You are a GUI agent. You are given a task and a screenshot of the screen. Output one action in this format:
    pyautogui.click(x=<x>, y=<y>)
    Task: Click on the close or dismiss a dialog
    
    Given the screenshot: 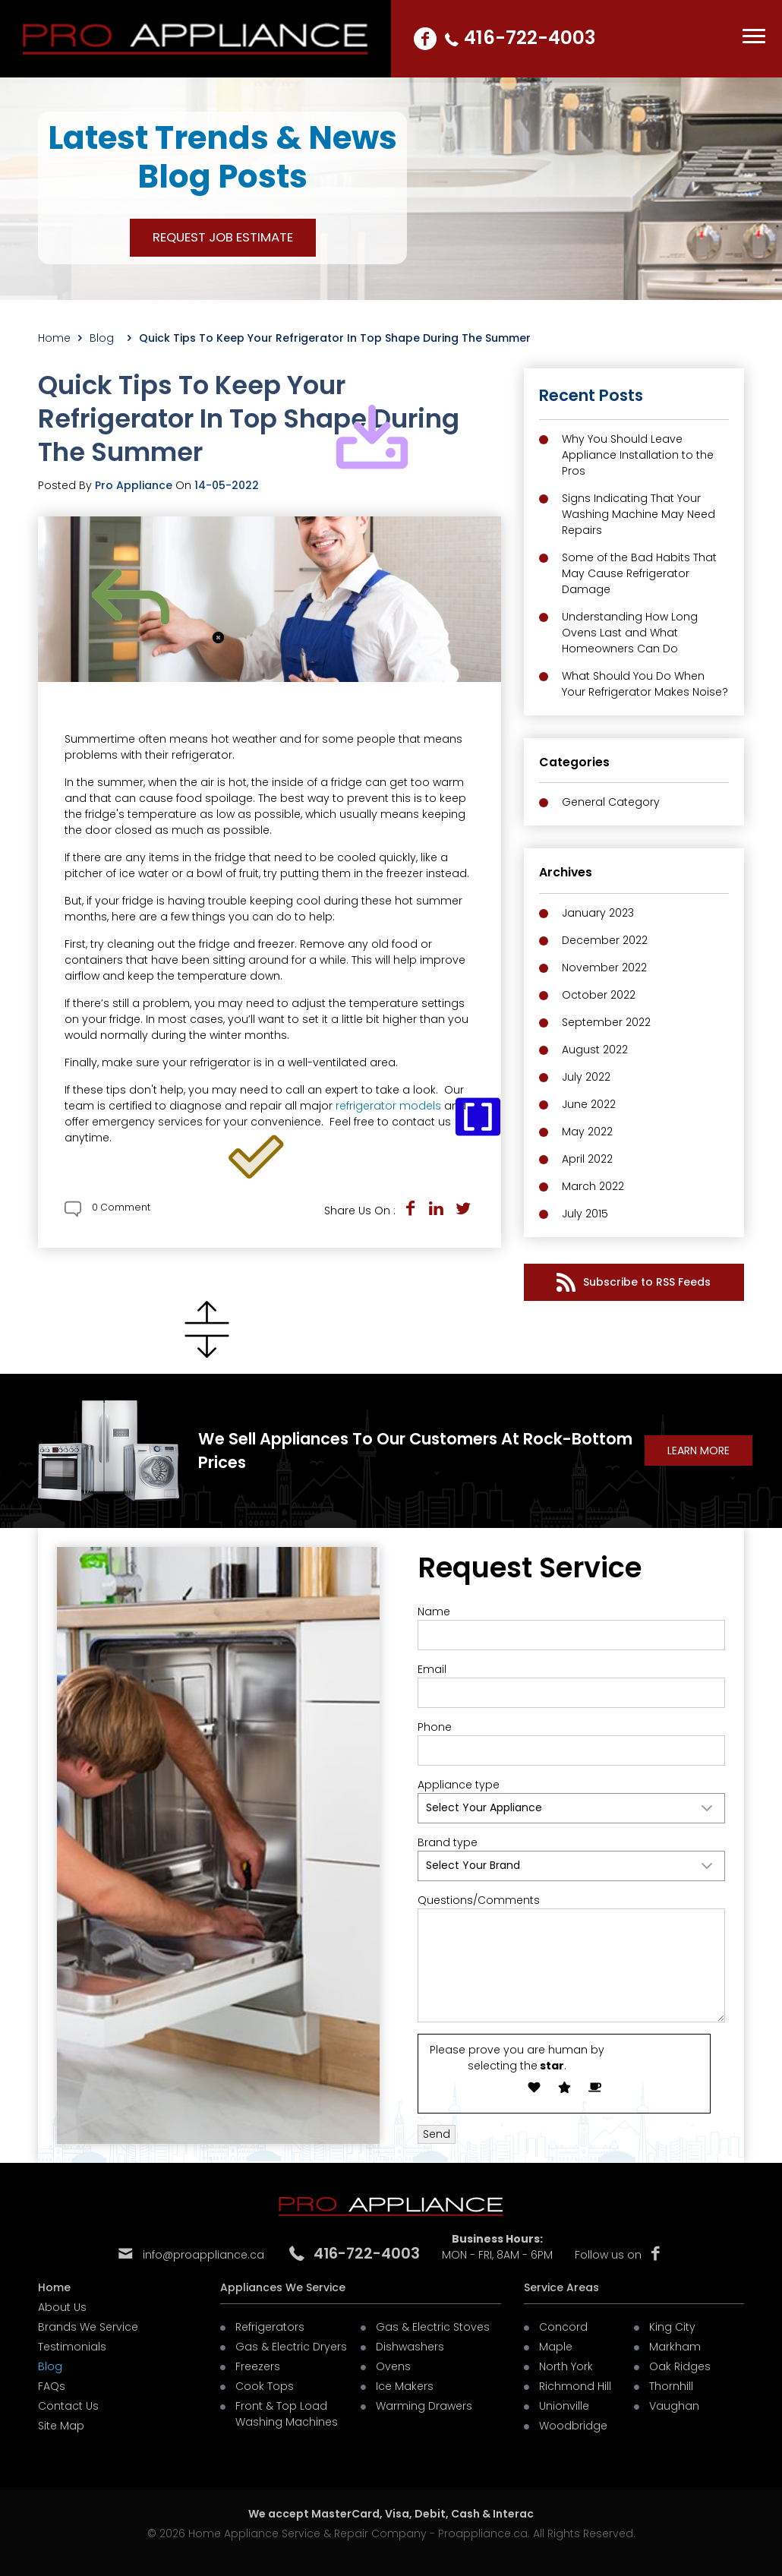 What is the action you would take?
    pyautogui.click(x=218, y=637)
    